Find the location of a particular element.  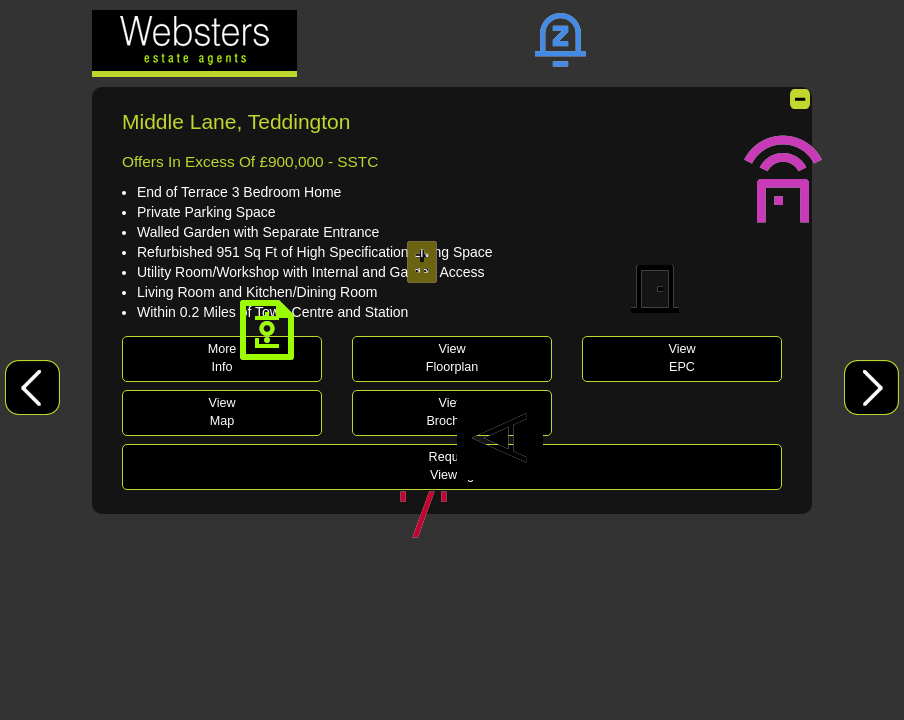

access remote control functionality is located at coordinates (422, 262).